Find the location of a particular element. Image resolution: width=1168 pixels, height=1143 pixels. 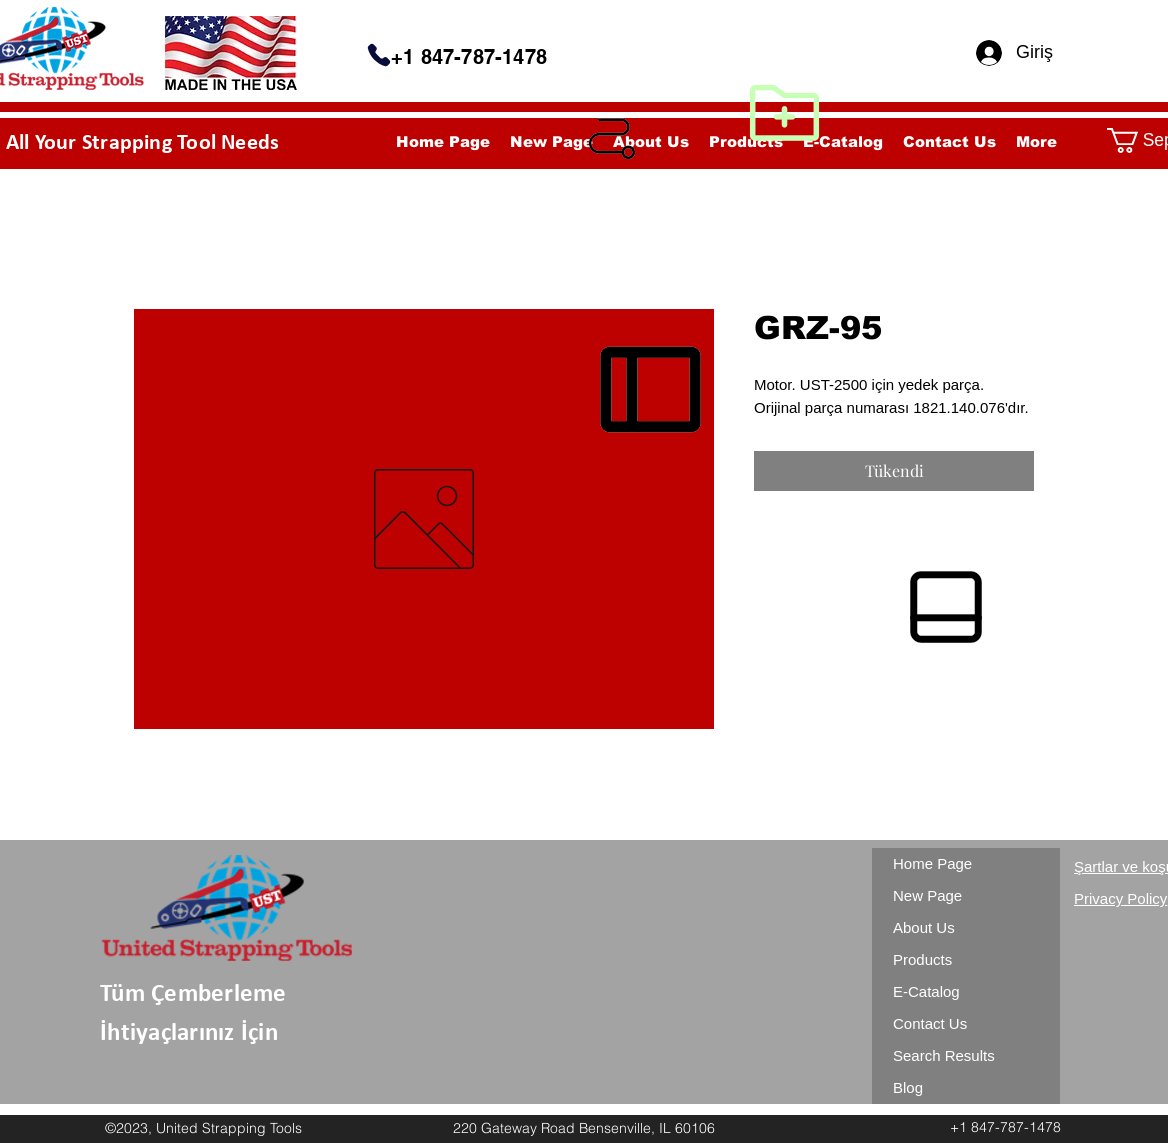

toggle sidebar panel visibility is located at coordinates (650, 389).